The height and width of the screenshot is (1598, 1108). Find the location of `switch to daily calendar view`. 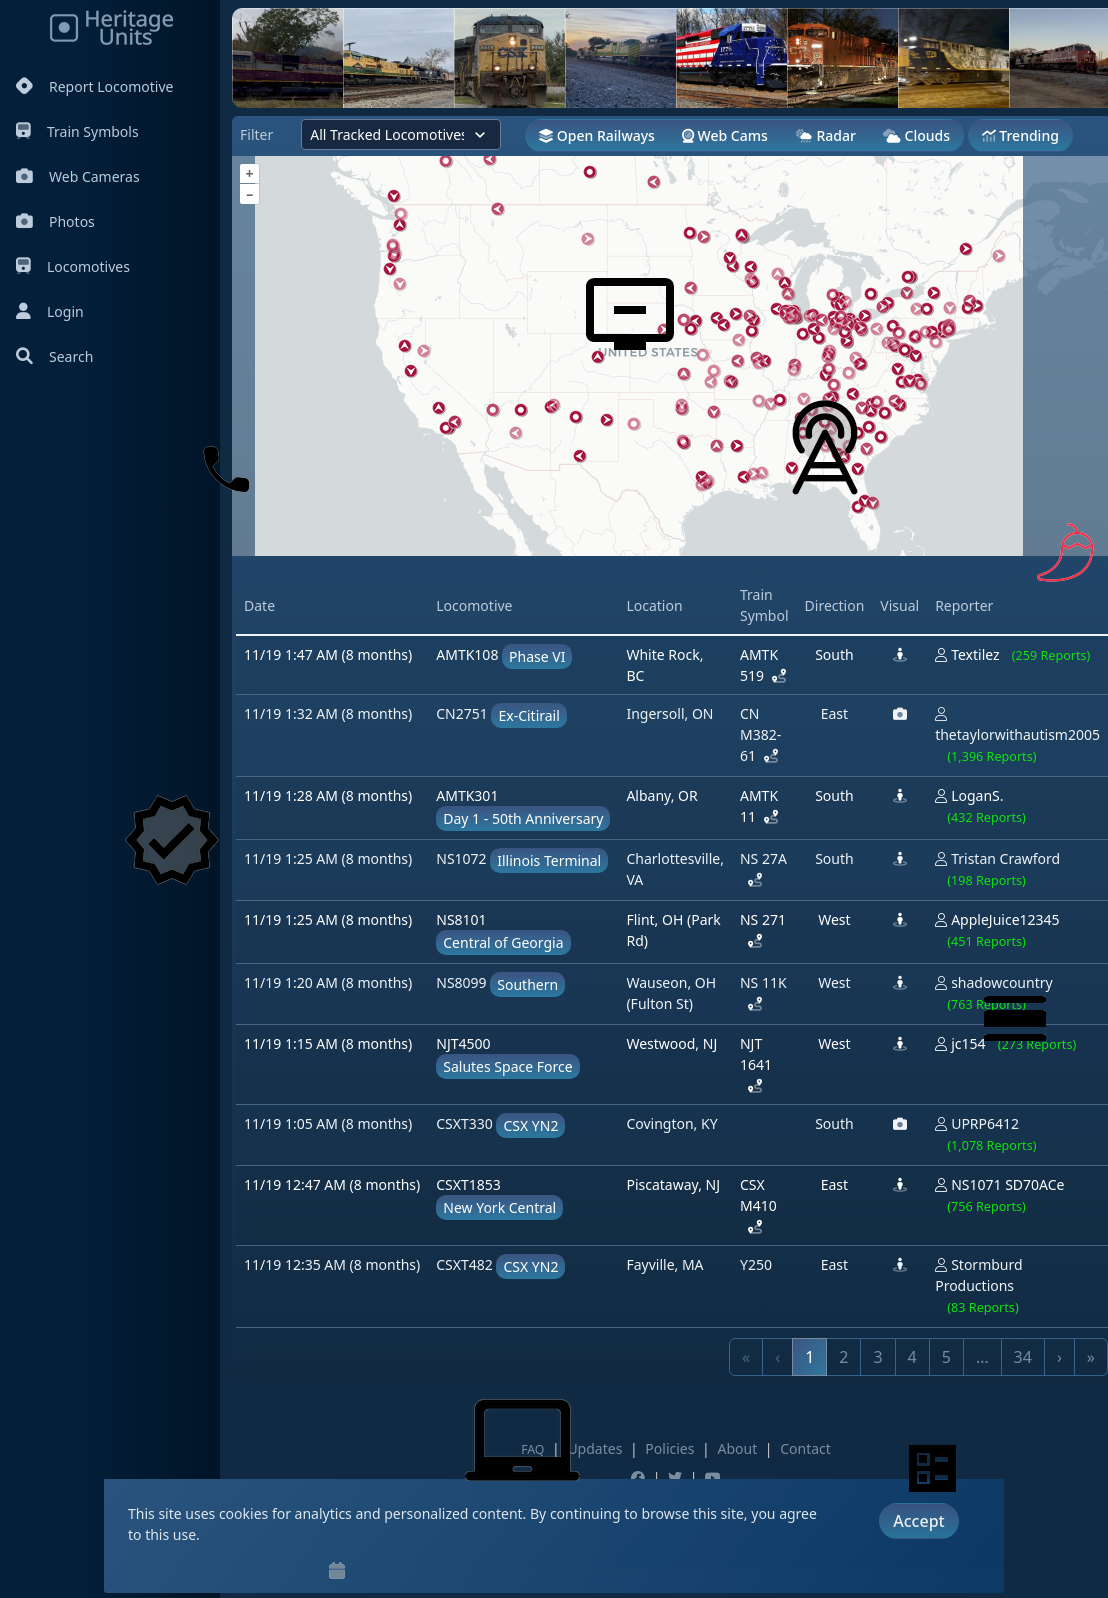

switch to daily calendar view is located at coordinates (1015, 1017).